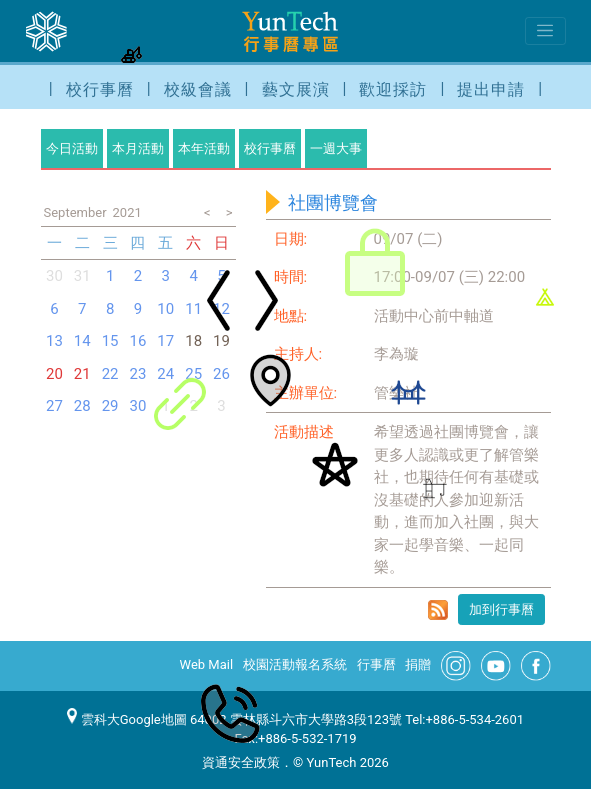 This screenshot has height=789, width=591. Describe the element at coordinates (545, 298) in the screenshot. I see `access camping or outdoor activity features` at that location.